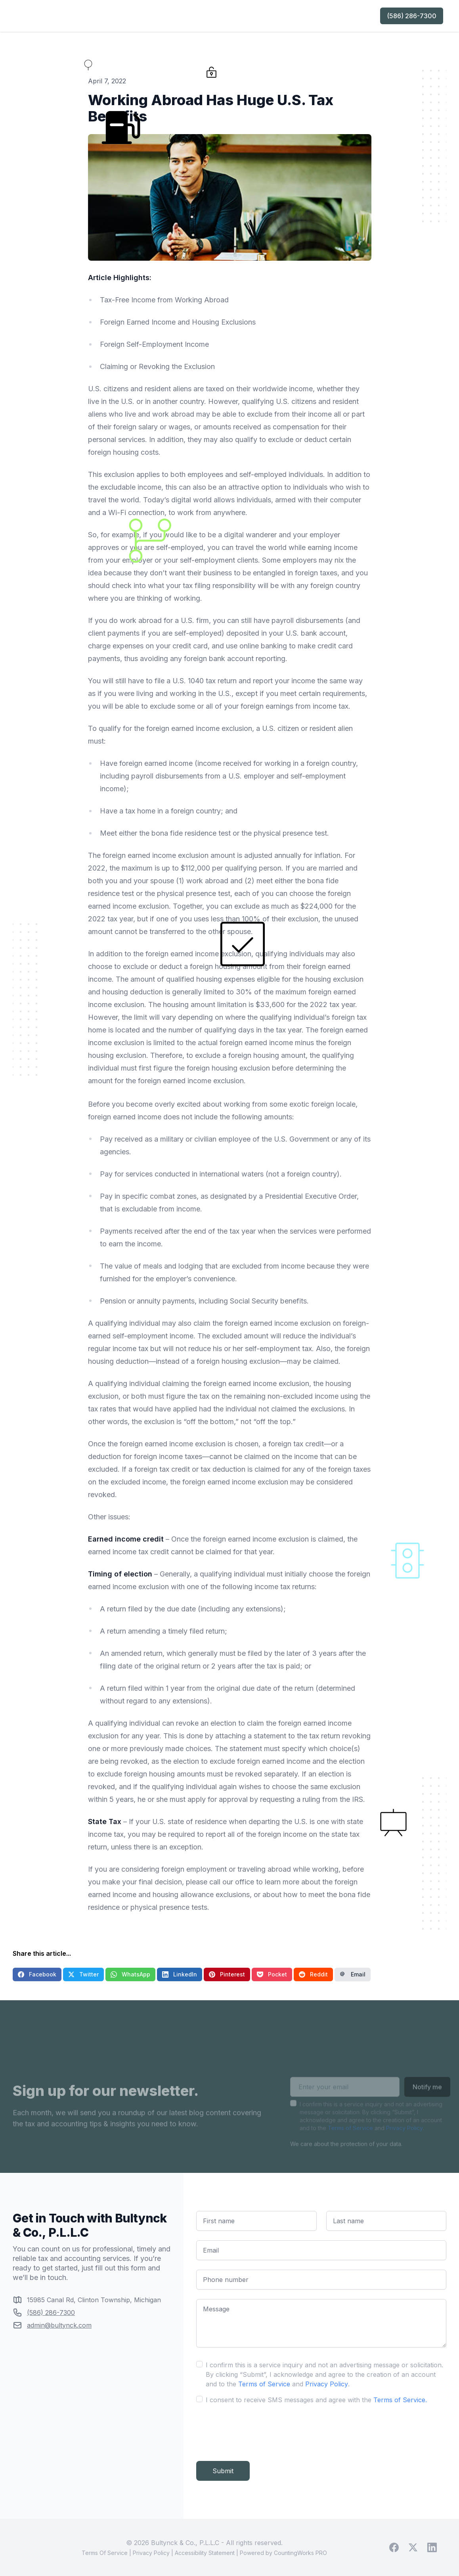 The width and height of the screenshot is (459, 2576). Describe the element at coordinates (119, 127) in the screenshot. I see `find nearby gas stations` at that location.